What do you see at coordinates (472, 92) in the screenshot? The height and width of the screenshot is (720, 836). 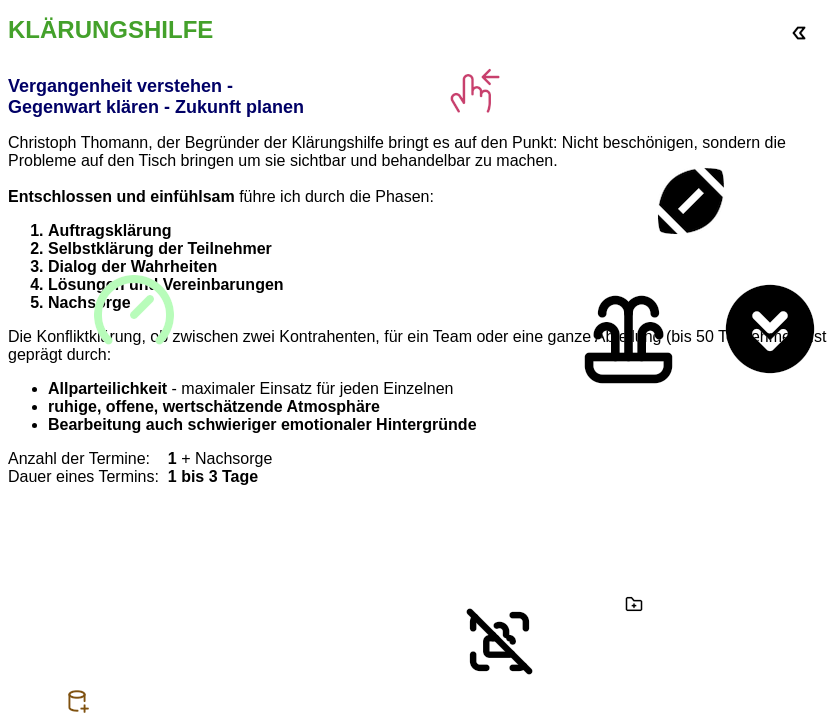 I see `swipe left to navigate or dismiss` at bounding box center [472, 92].